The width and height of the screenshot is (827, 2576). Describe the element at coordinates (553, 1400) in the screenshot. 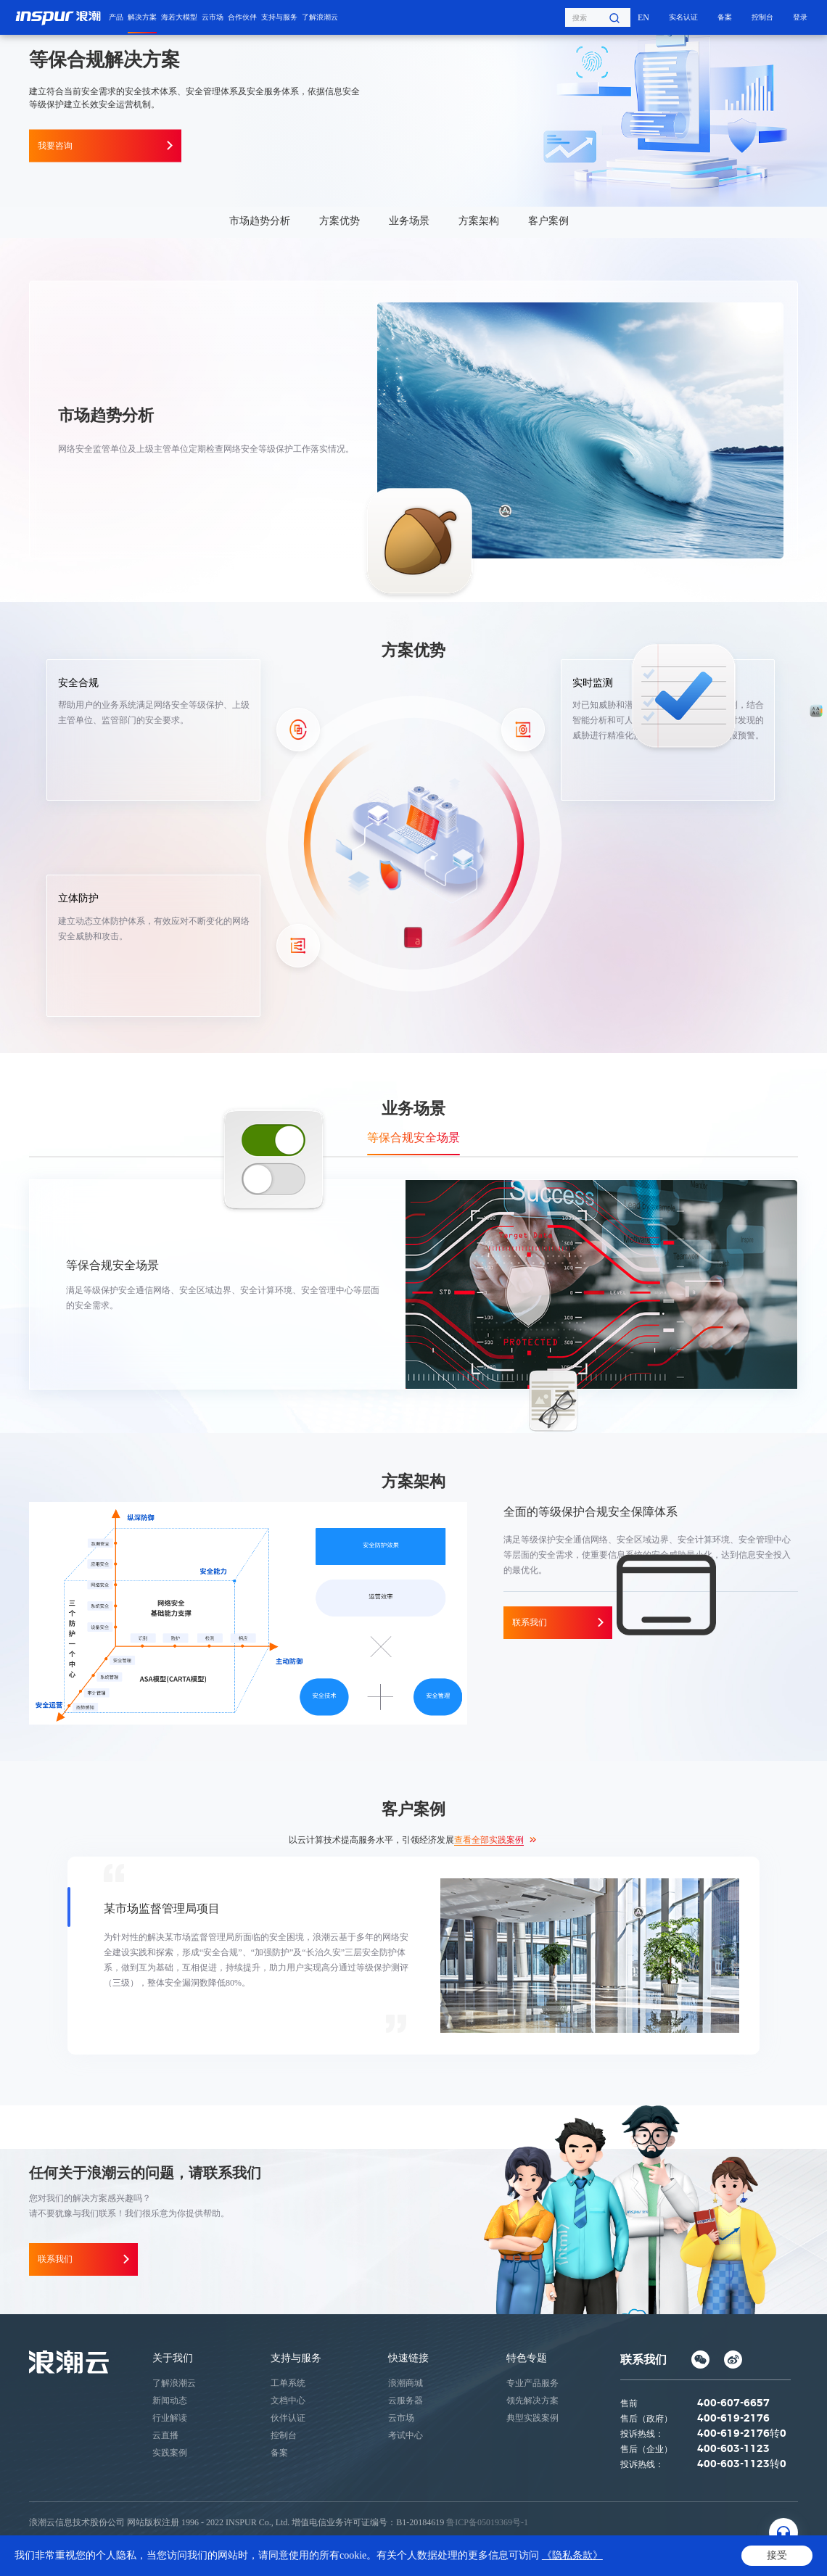

I see `open office productivity suite` at that location.